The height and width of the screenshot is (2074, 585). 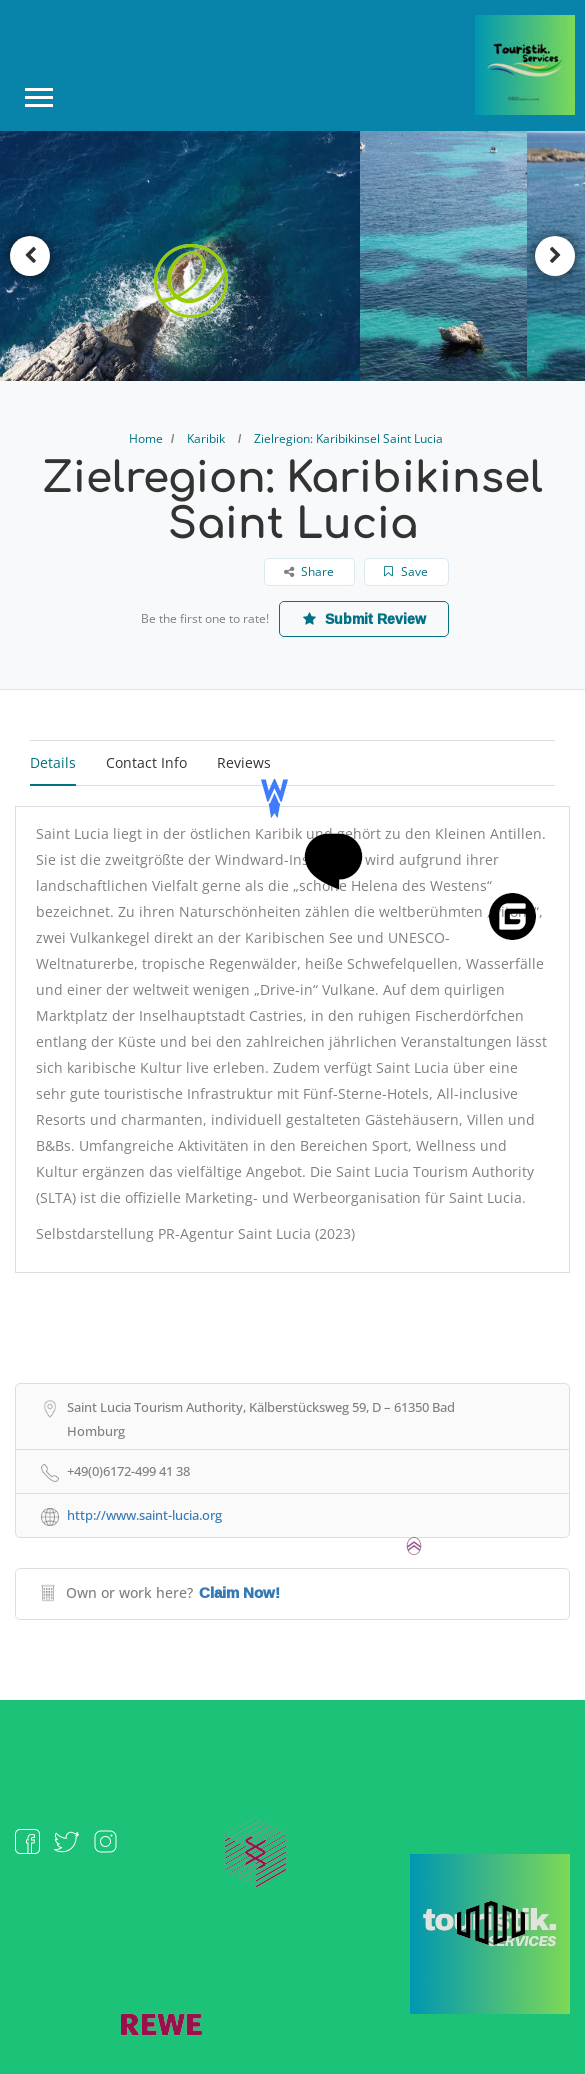 What do you see at coordinates (512, 916) in the screenshot?
I see `open gitee repository` at bounding box center [512, 916].